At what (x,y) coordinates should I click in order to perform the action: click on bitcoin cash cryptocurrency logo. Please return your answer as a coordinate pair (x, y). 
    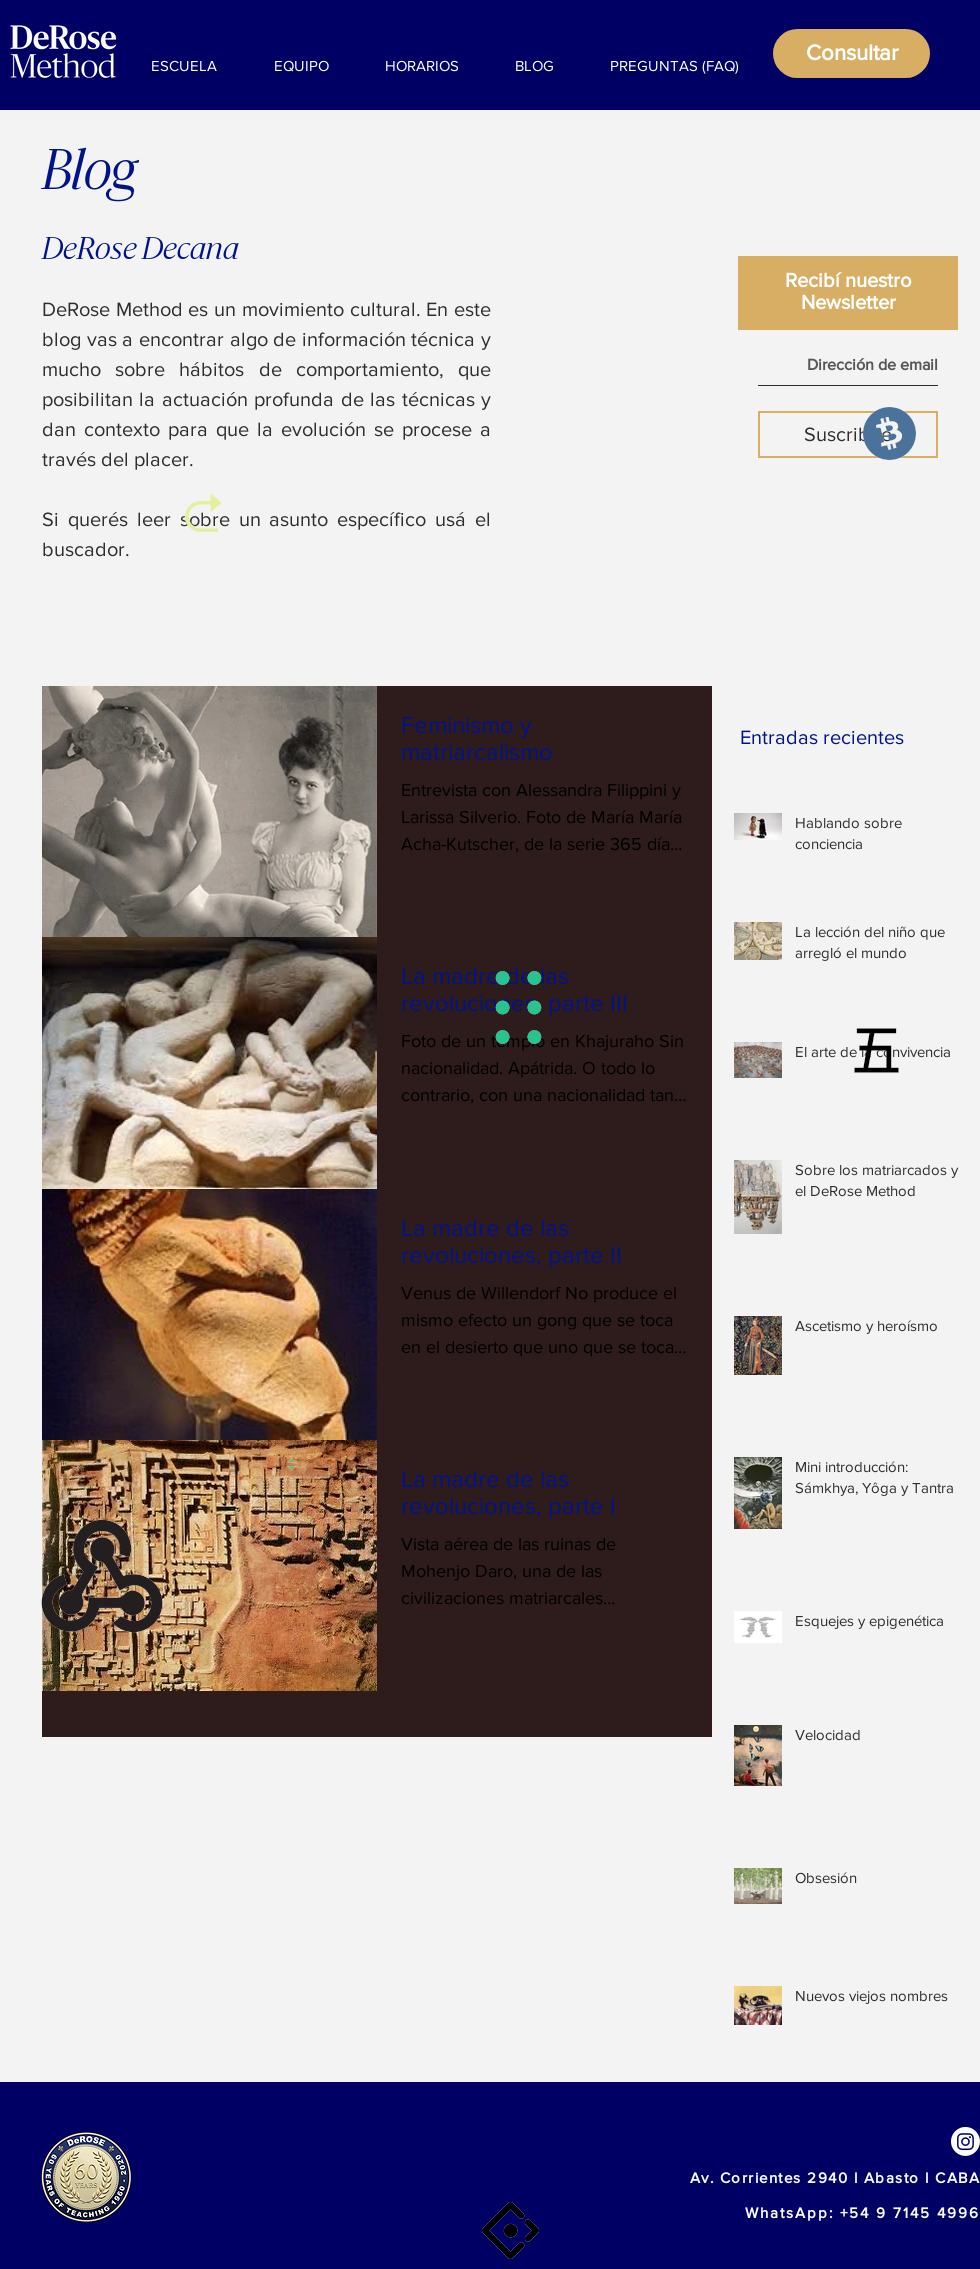
    Looking at the image, I should click on (889, 433).